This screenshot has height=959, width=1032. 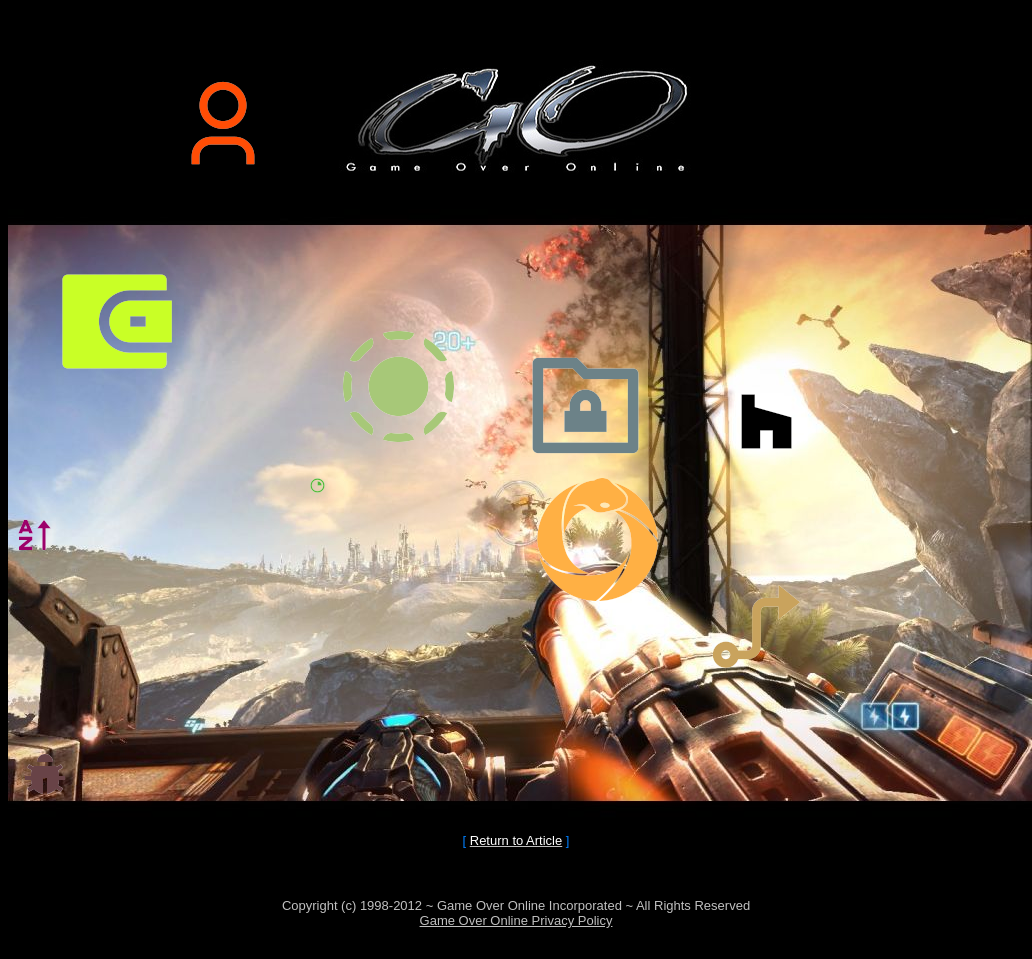 I want to click on sort items alphabetically in descending order (Z to A), so click(x=34, y=535).